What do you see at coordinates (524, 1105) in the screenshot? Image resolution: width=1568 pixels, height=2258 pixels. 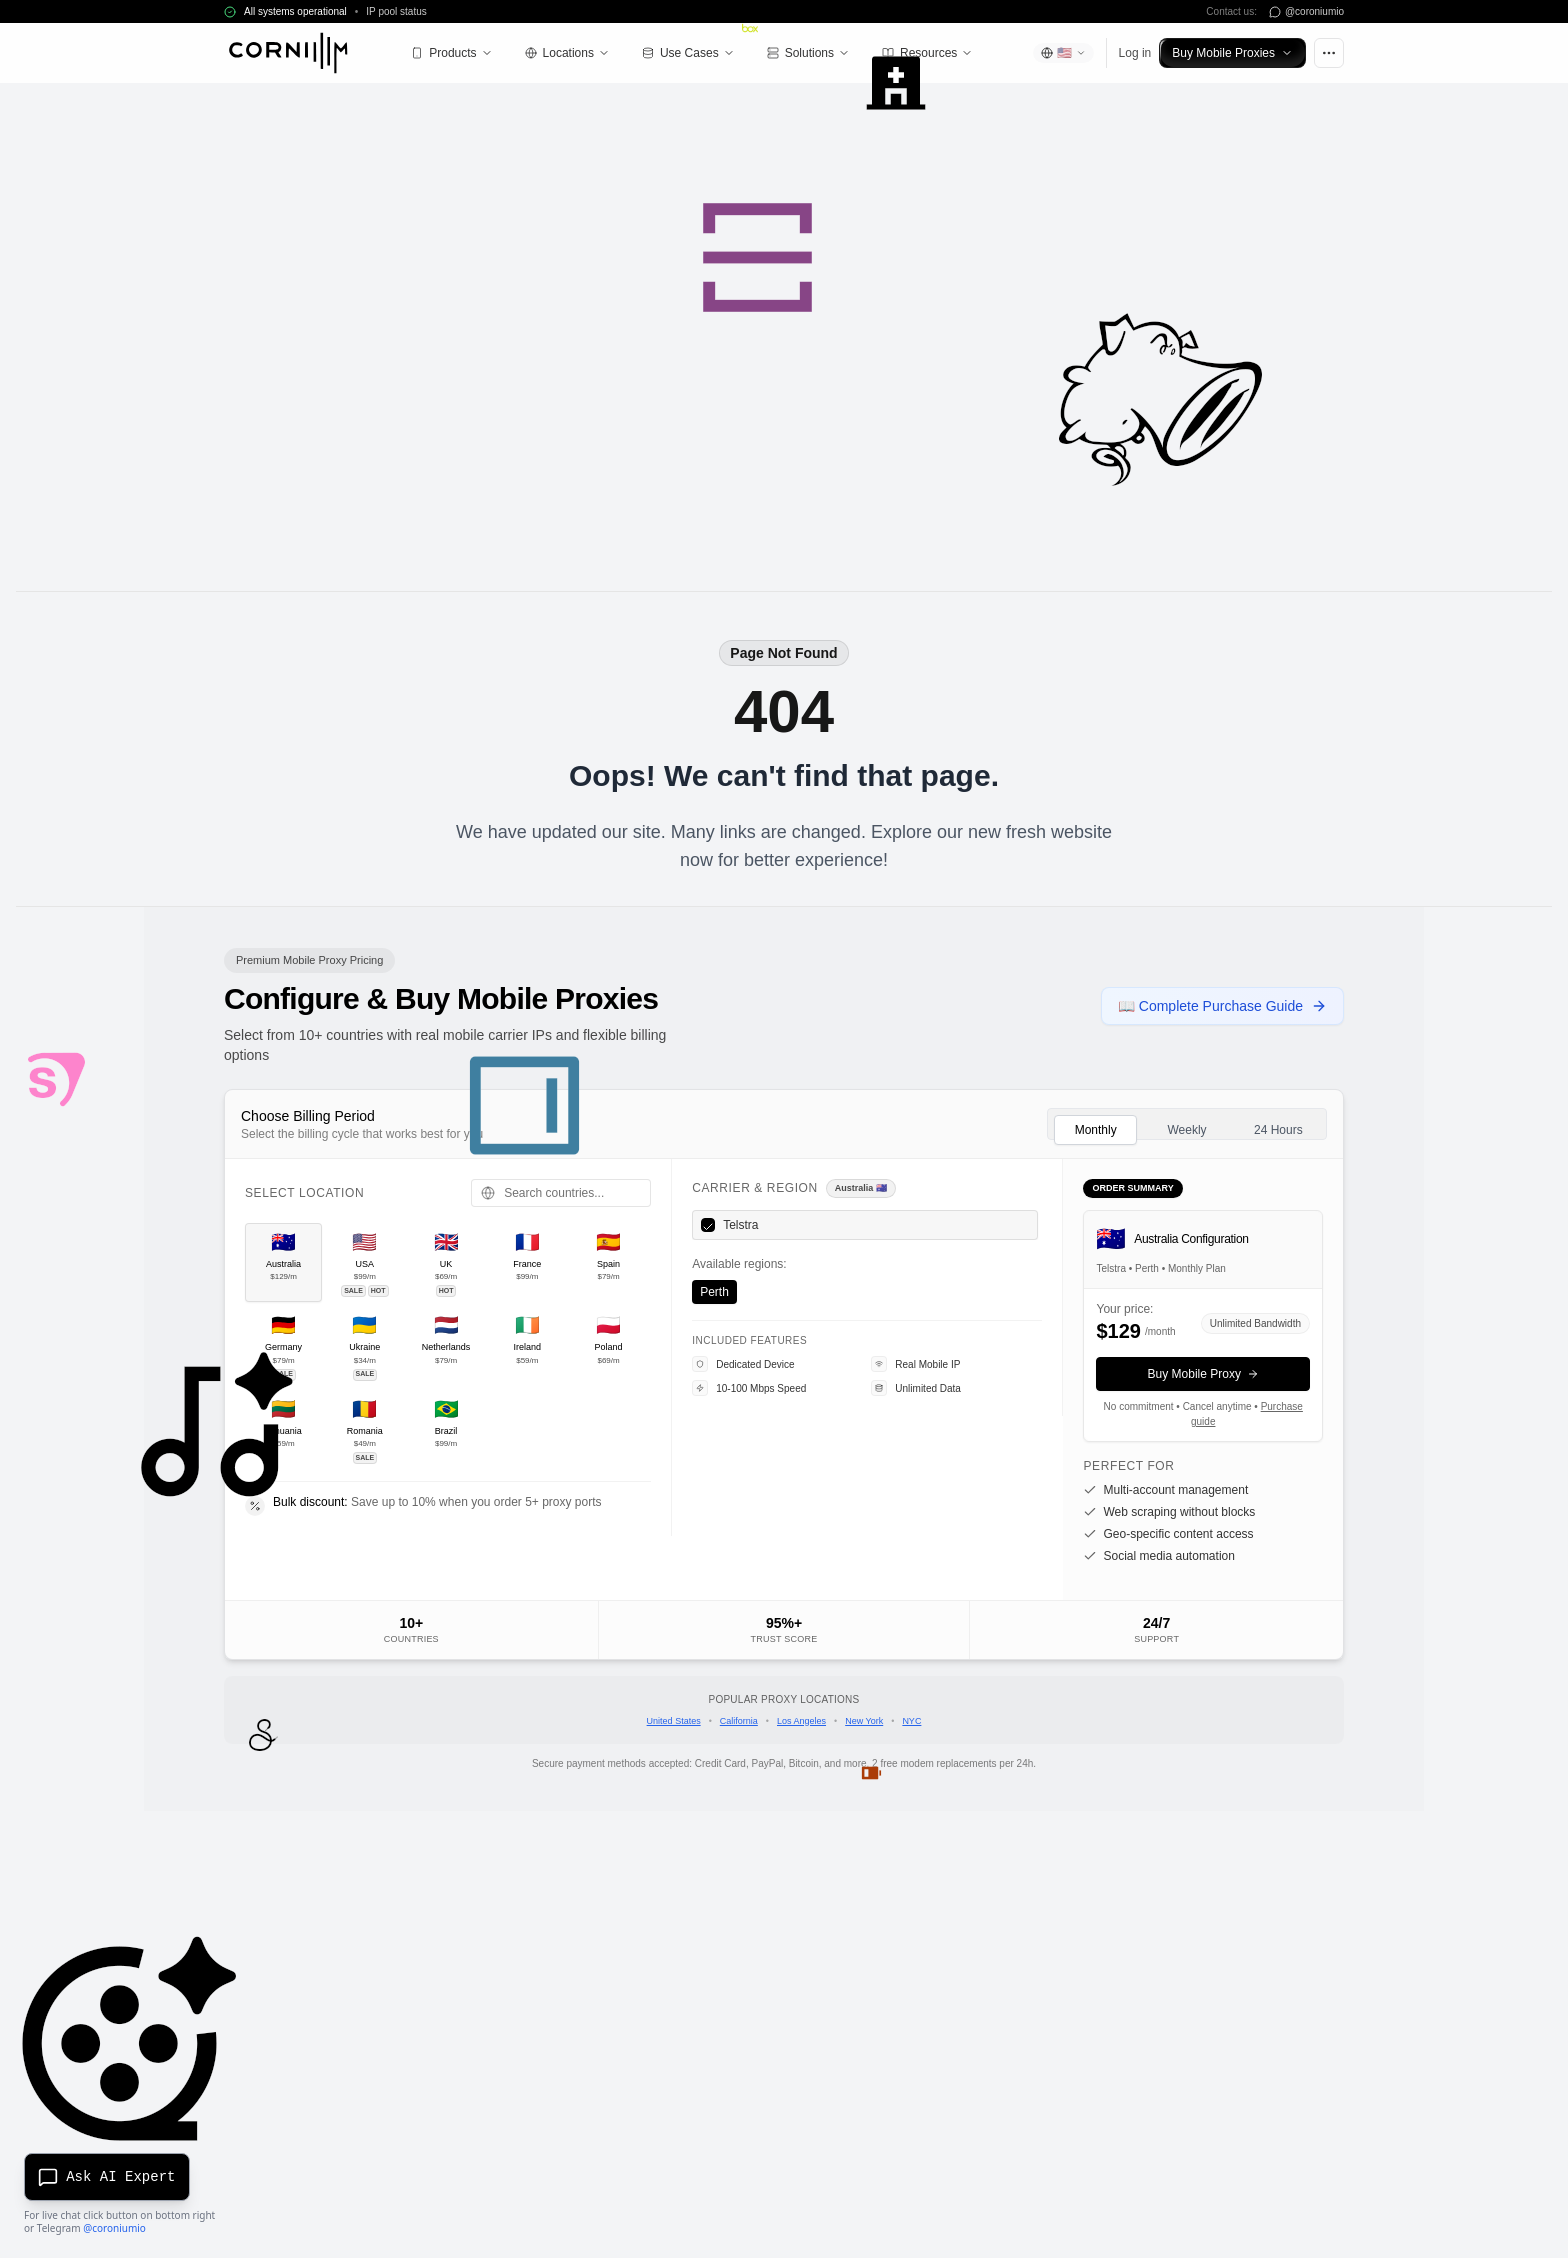 I see `switch to right sidebar layout` at bounding box center [524, 1105].